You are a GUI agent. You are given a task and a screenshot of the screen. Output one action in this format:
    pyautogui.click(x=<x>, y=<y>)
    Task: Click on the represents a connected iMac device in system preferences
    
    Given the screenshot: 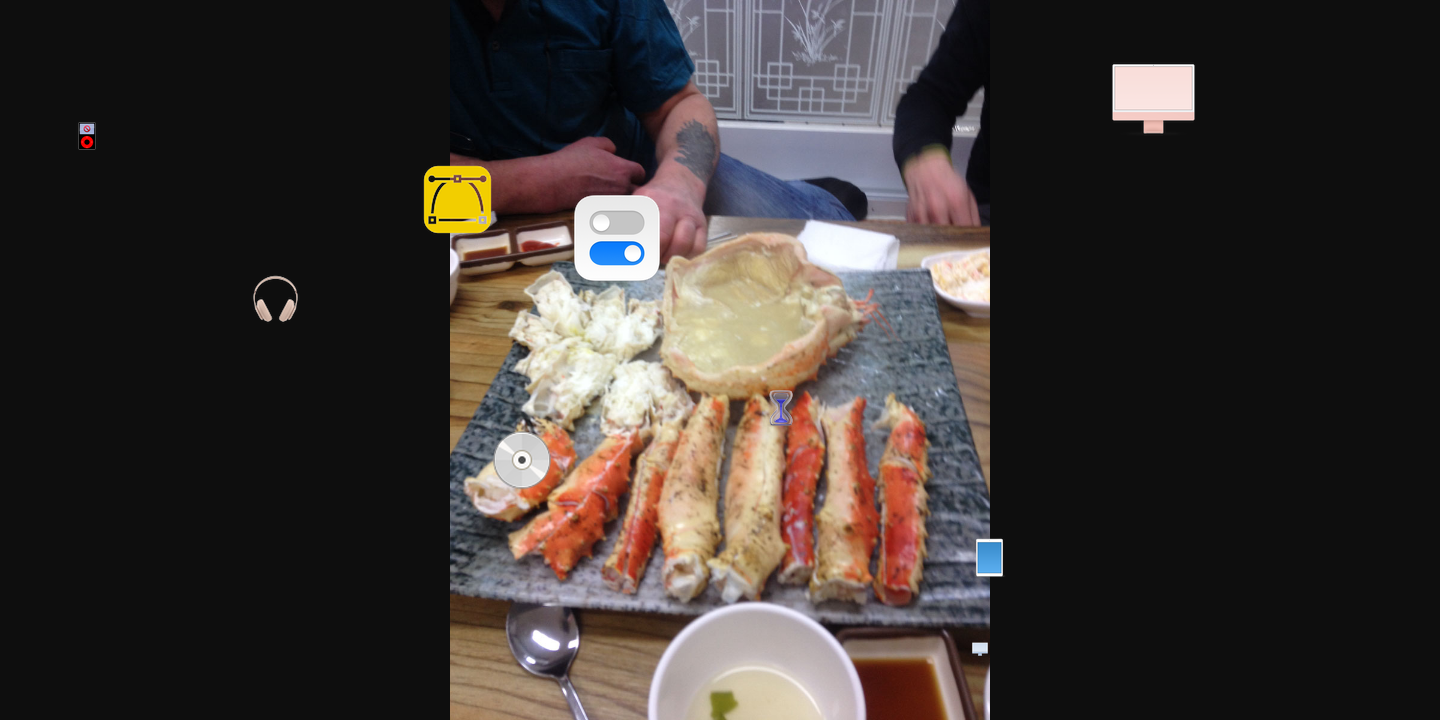 What is the action you would take?
    pyautogui.click(x=1153, y=97)
    